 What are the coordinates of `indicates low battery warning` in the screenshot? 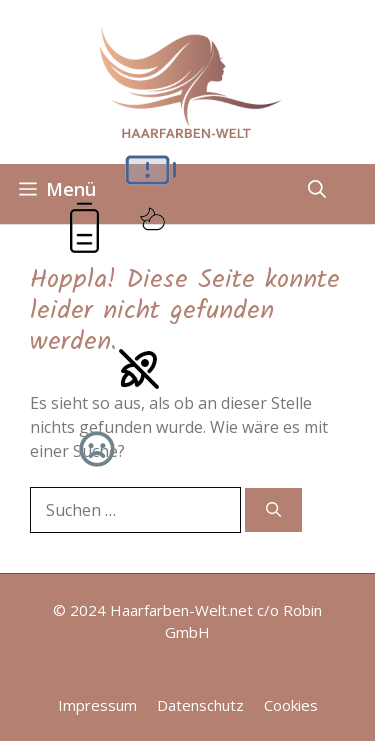 It's located at (150, 170).